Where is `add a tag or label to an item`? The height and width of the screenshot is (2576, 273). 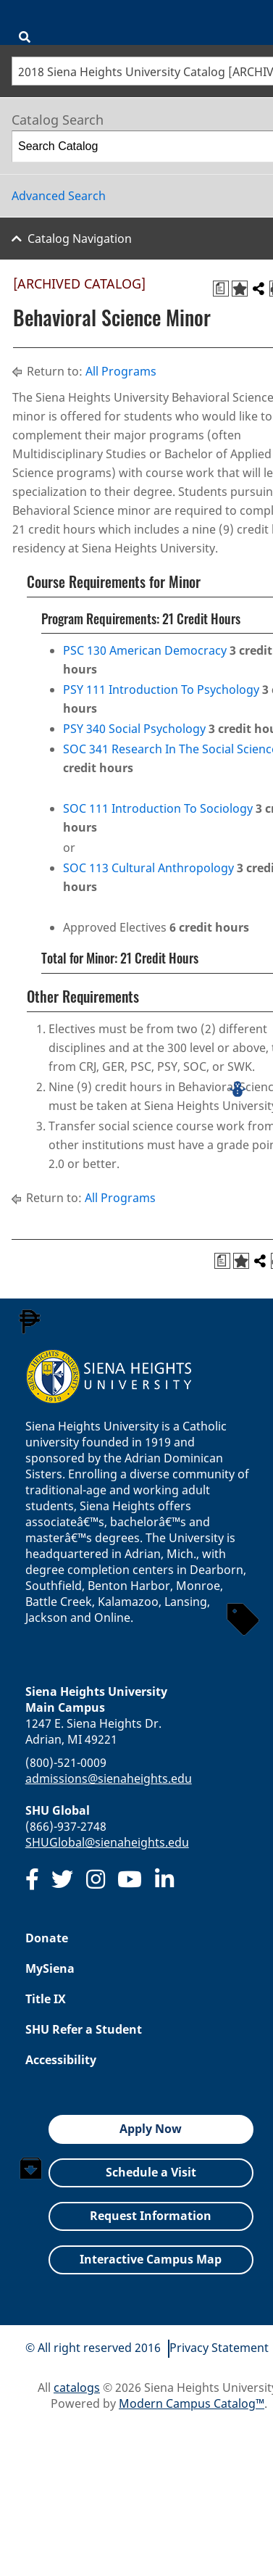 add a tag or label to an item is located at coordinates (241, 1618).